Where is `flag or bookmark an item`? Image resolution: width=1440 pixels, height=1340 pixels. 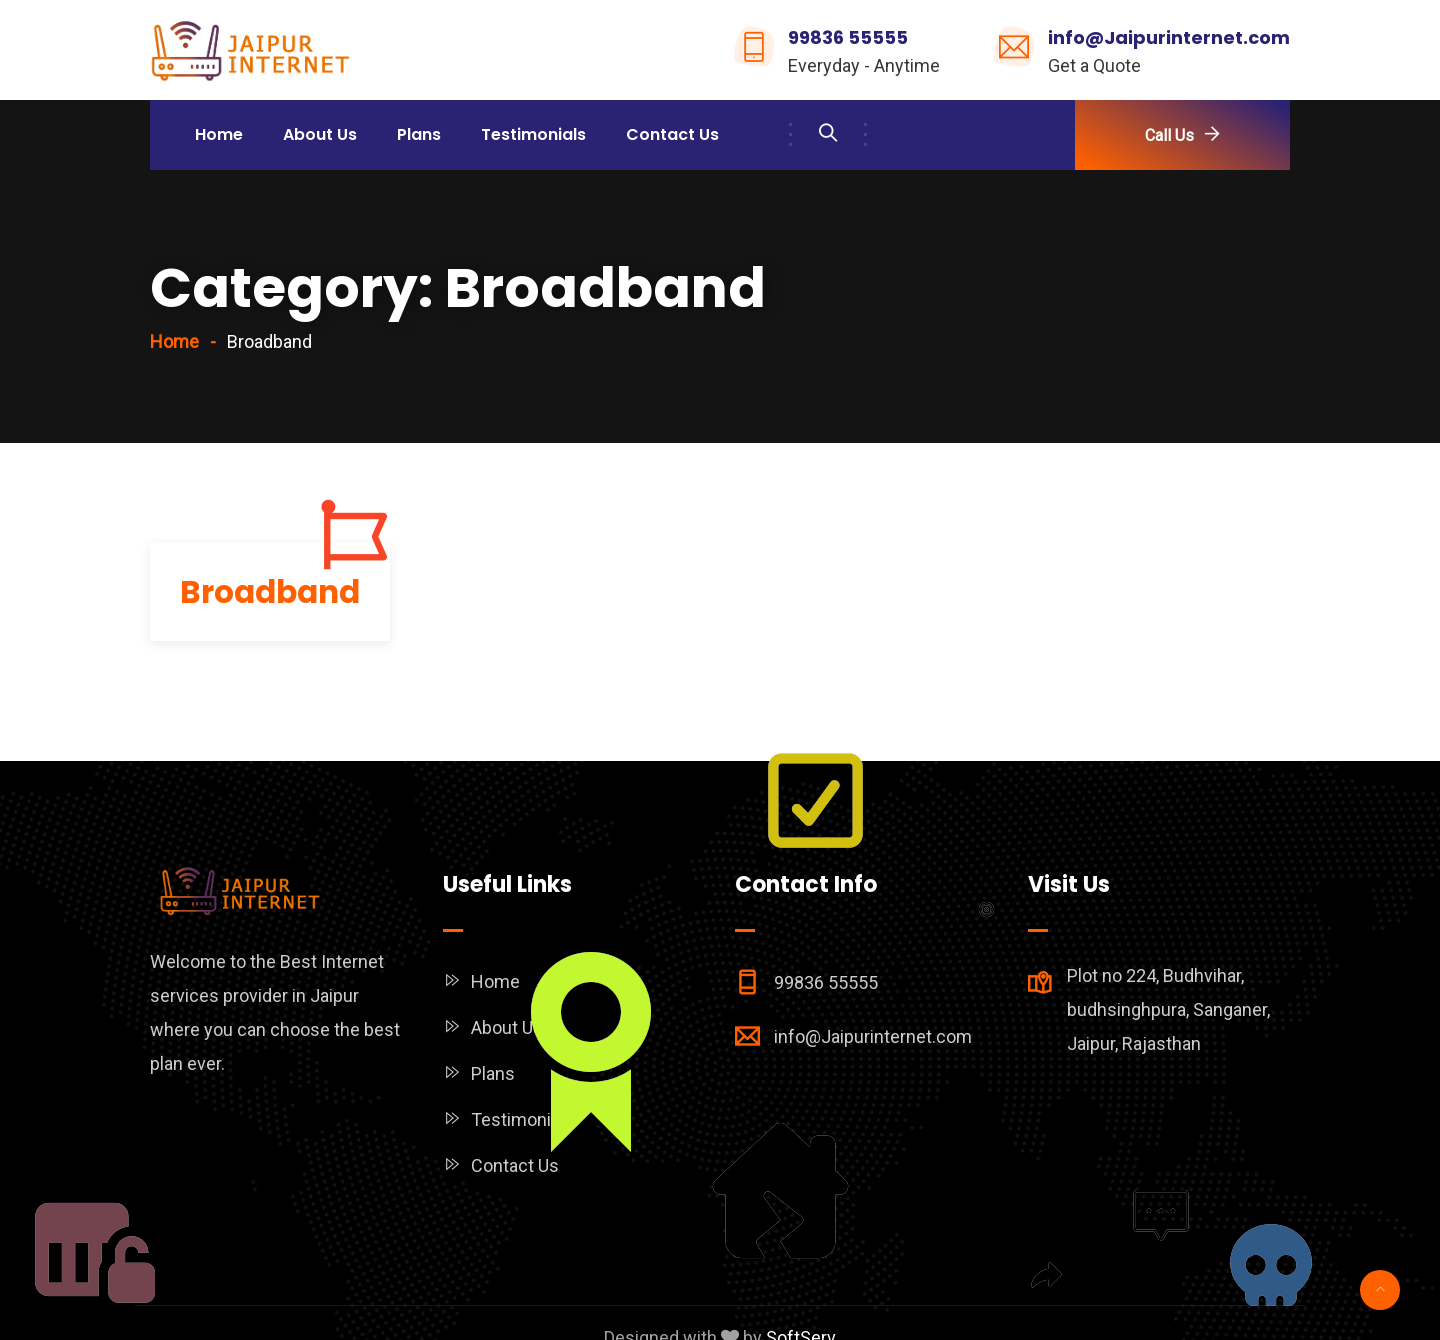 flag or bookmark an item is located at coordinates (354, 534).